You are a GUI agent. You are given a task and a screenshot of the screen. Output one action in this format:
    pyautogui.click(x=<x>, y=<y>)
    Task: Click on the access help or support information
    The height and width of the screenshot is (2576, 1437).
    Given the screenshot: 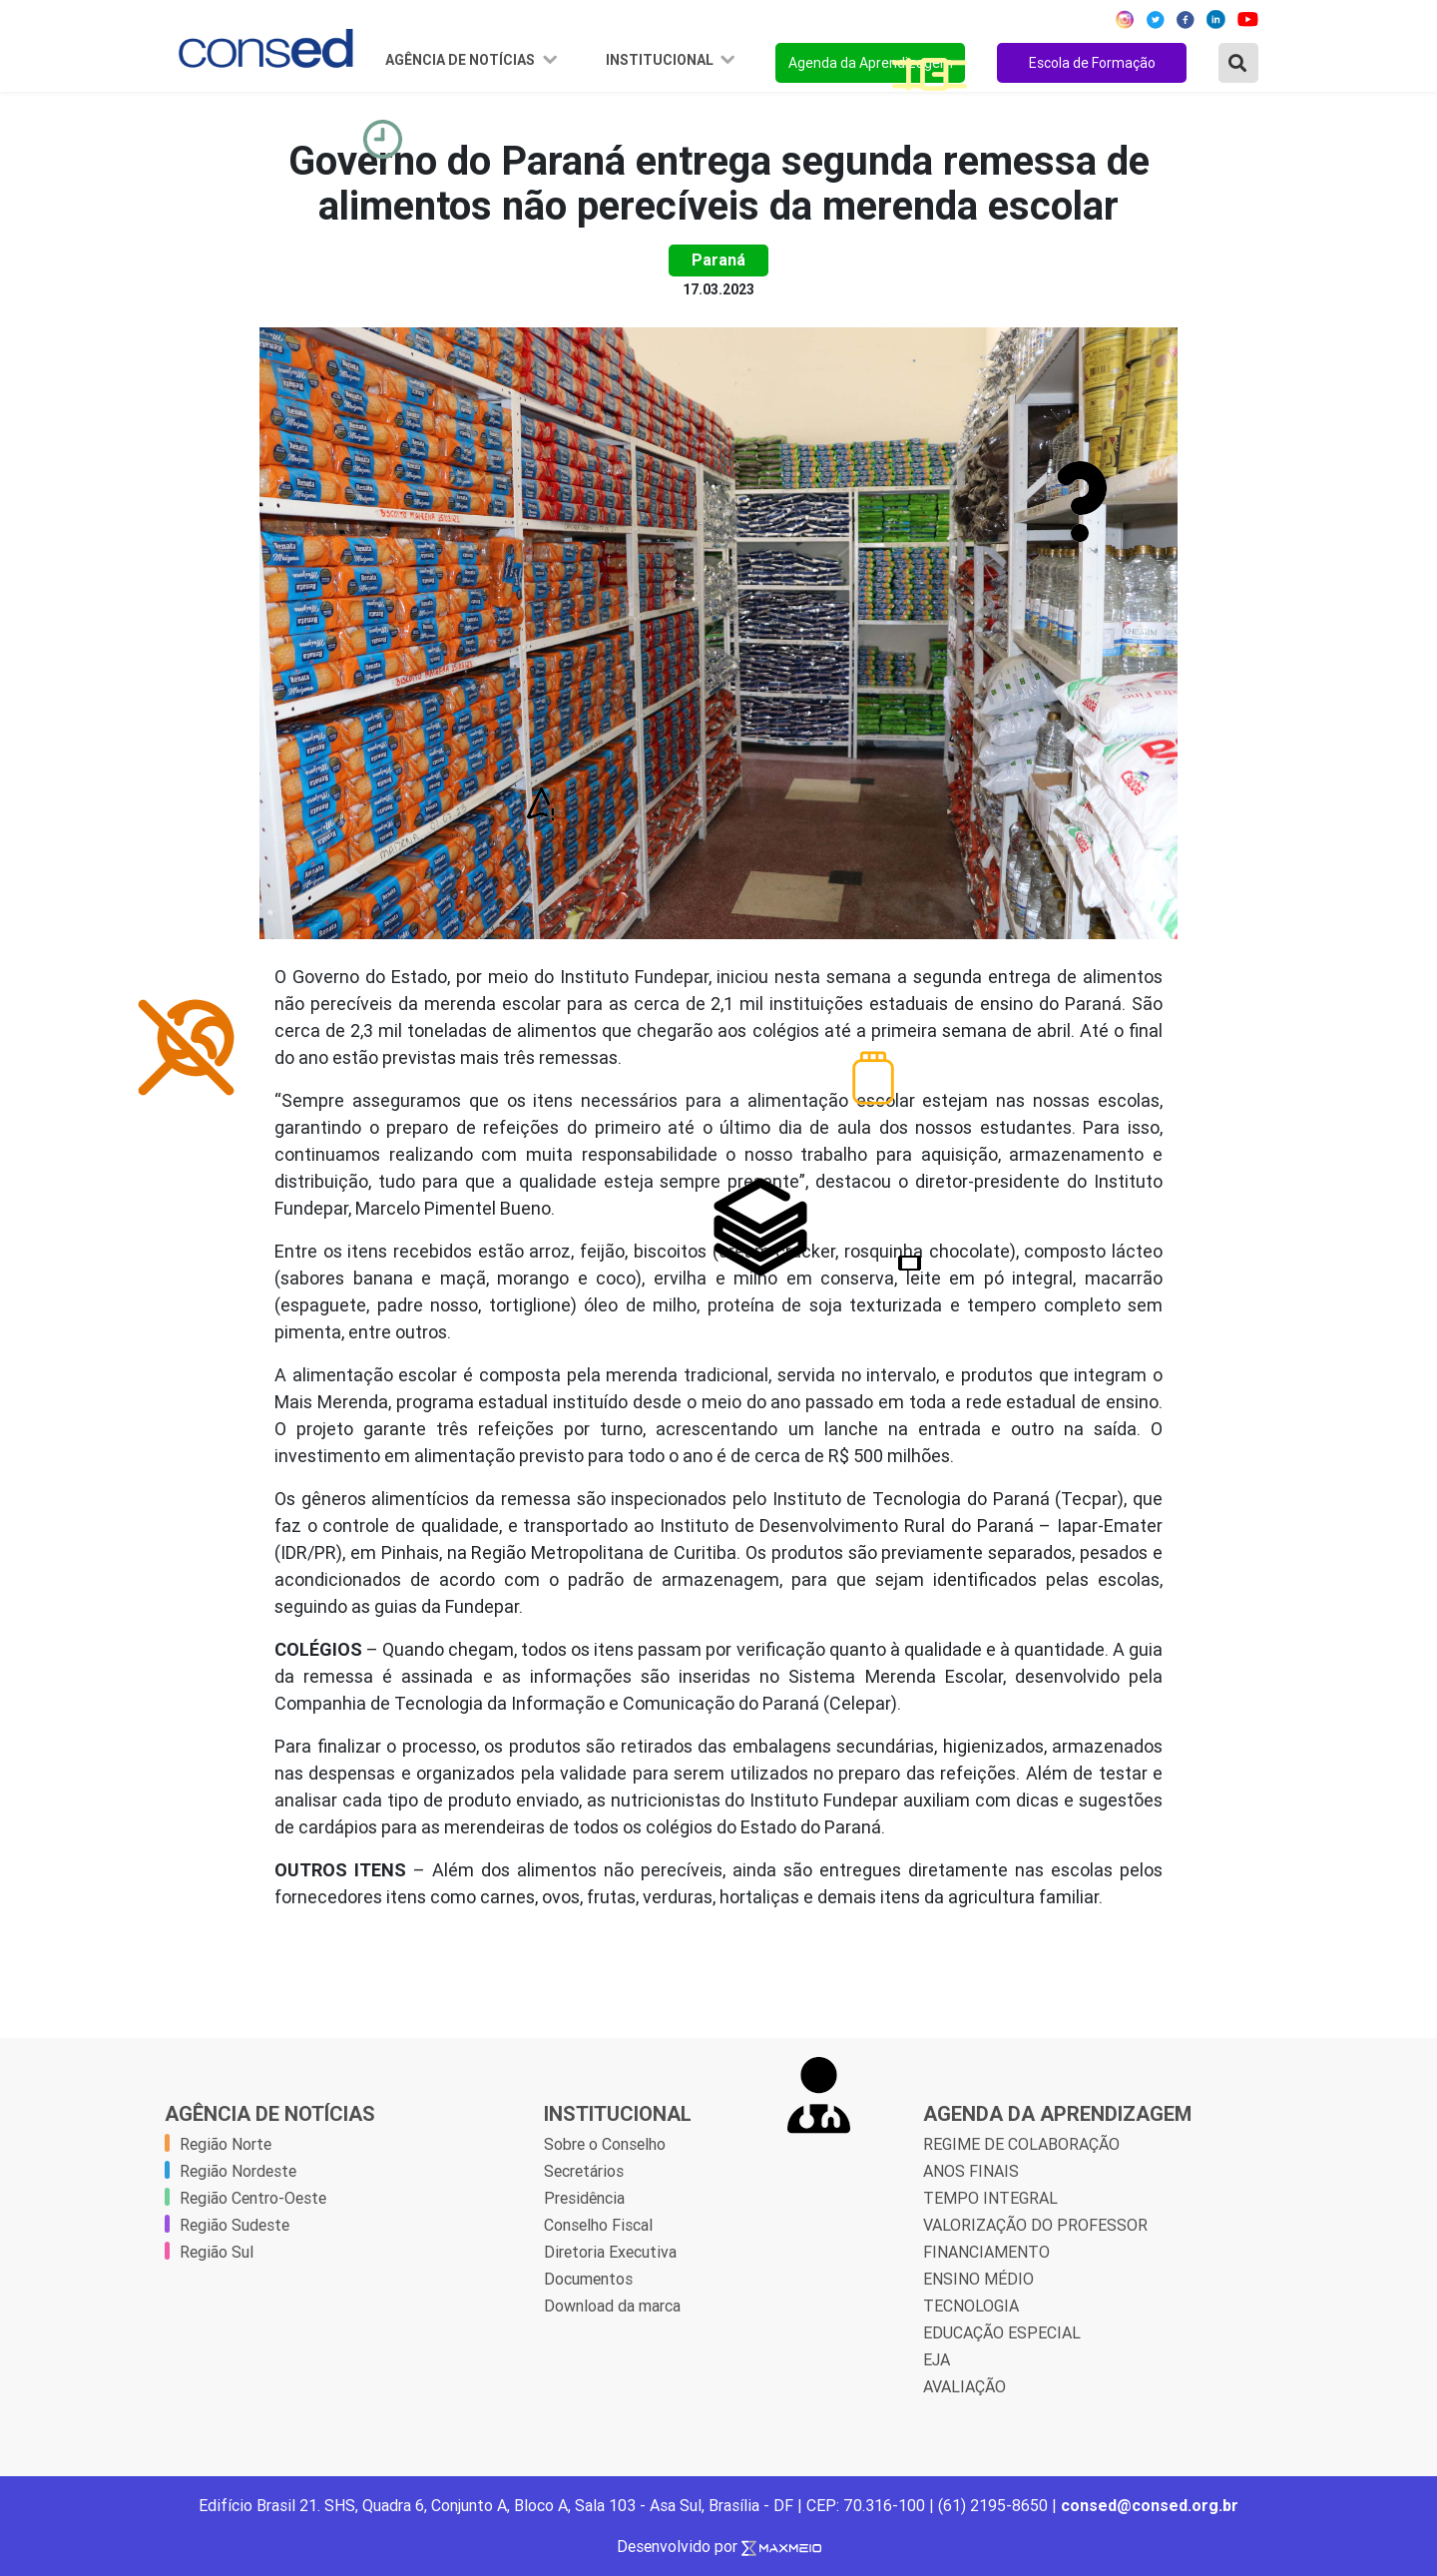 What is the action you would take?
    pyautogui.click(x=1080, y=497)
    